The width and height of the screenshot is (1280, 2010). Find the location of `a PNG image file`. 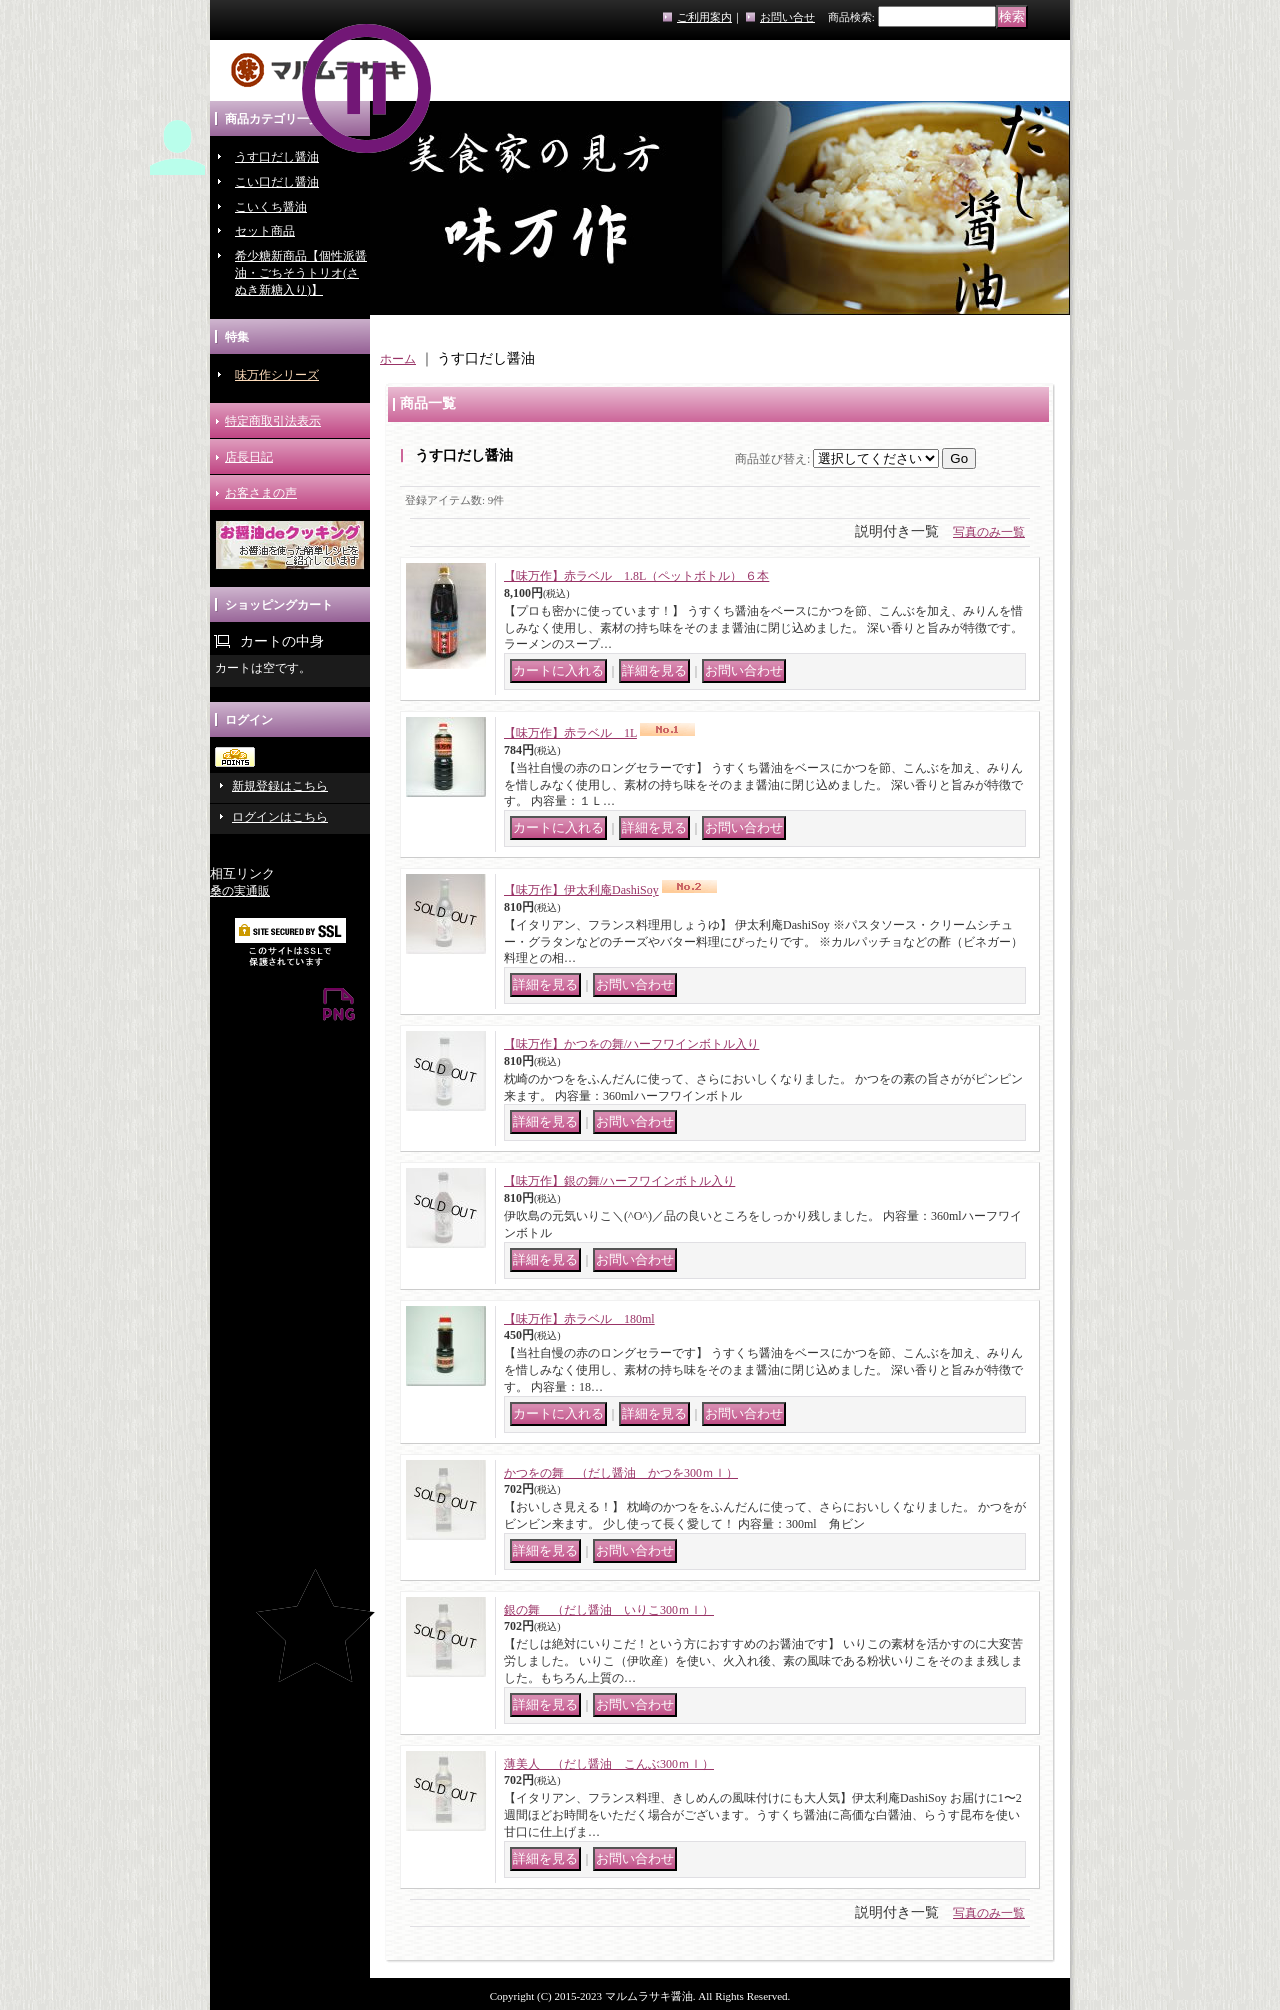

a PNG image file is located at coordinates (338, 1005).